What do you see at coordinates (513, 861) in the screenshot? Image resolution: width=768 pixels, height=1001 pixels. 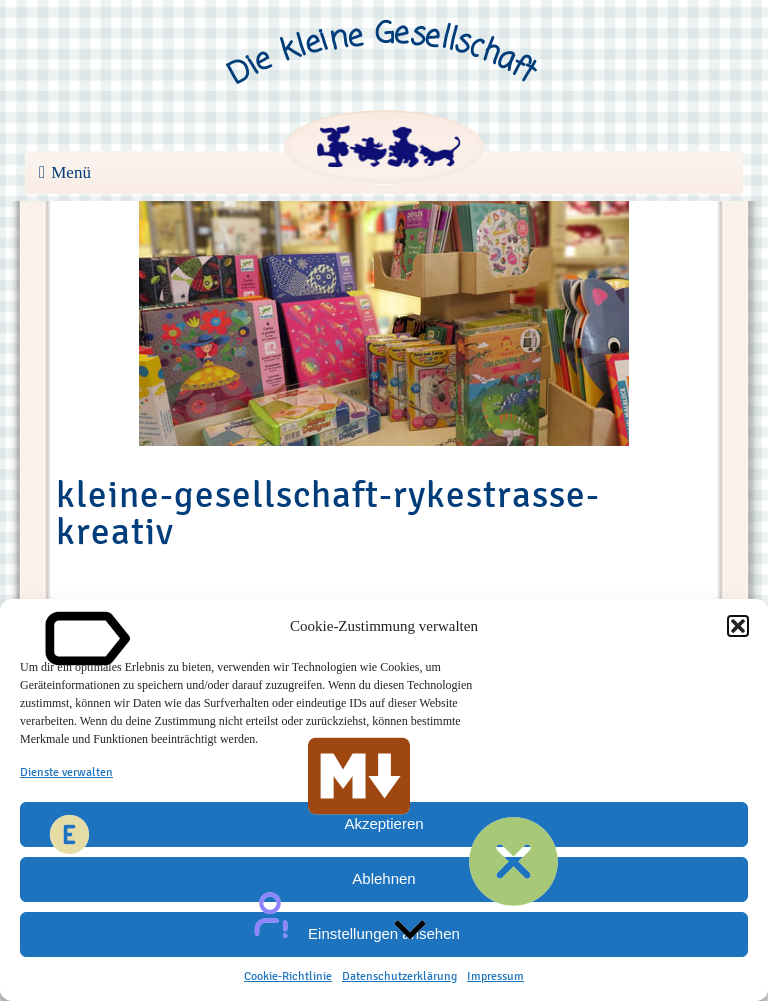 I see `close or dismiss a dialog` at bounding box center [513, 861].